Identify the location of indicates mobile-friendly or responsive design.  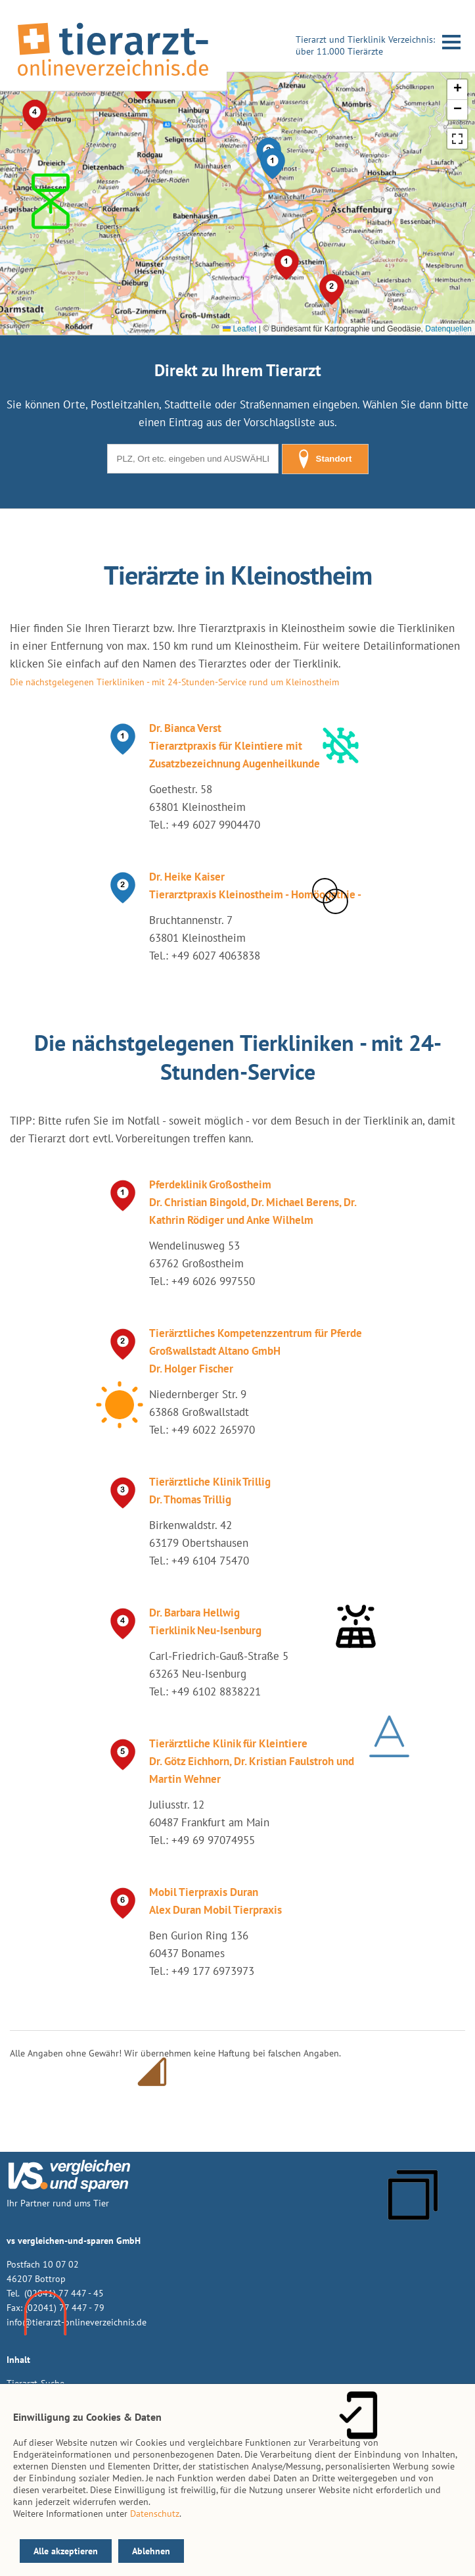
(357, 2415).